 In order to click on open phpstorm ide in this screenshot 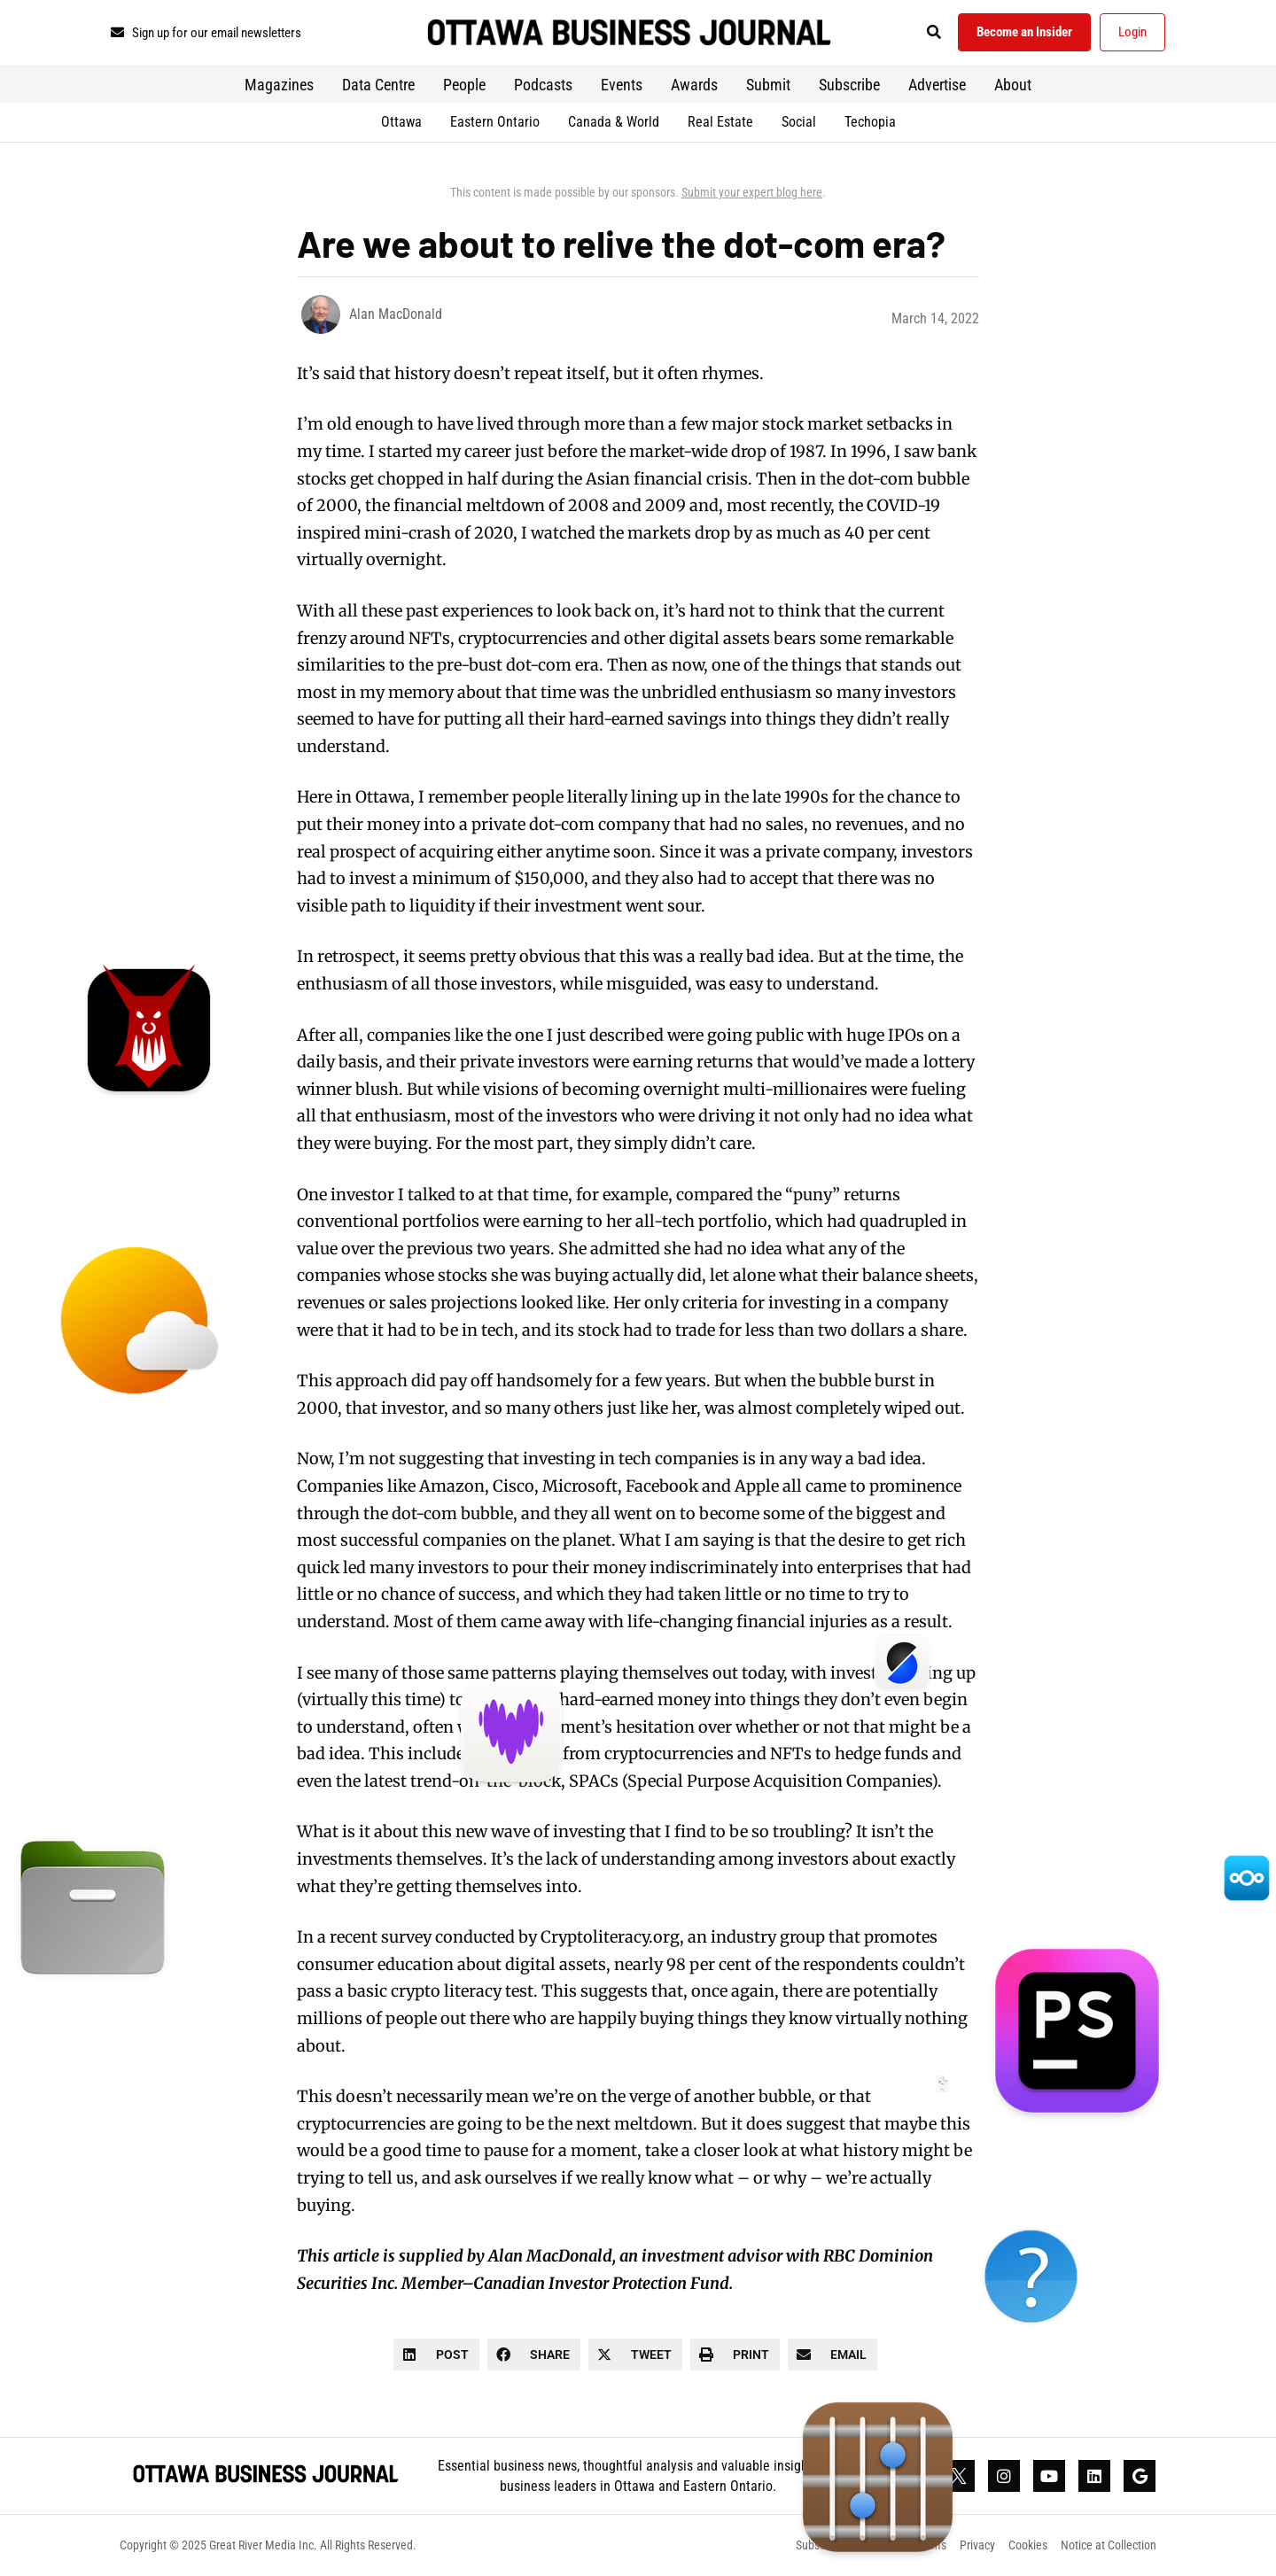, I will do `click(1077, 2030)`.